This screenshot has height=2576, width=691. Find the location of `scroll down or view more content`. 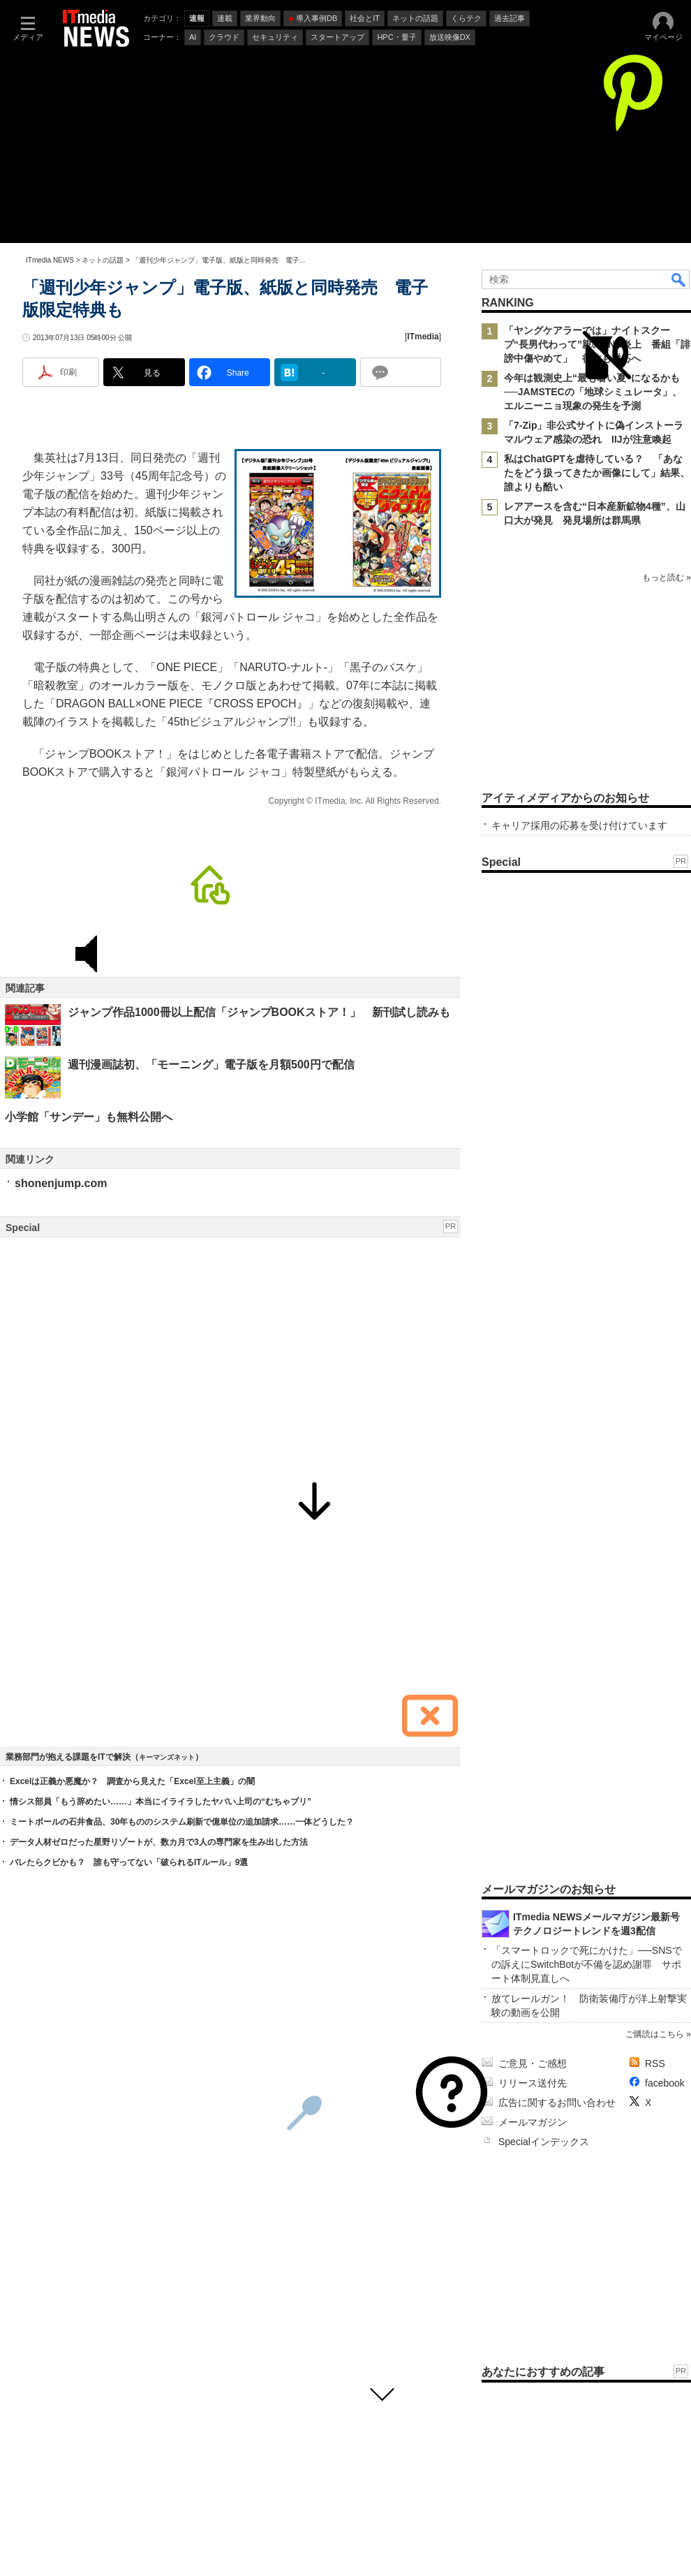

scroll down or view more content is located at coordinates (314, 1501).